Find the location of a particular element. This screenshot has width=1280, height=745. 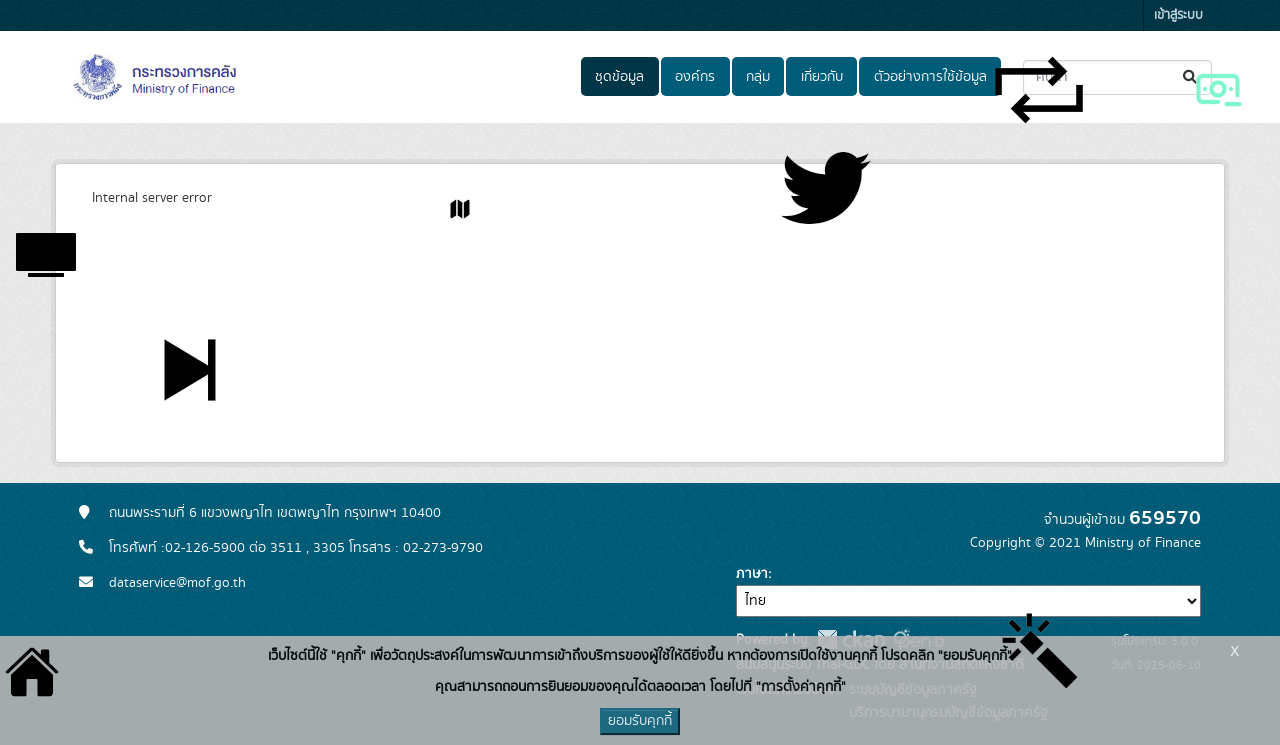

open the map view is located at coordinates (460, 209).